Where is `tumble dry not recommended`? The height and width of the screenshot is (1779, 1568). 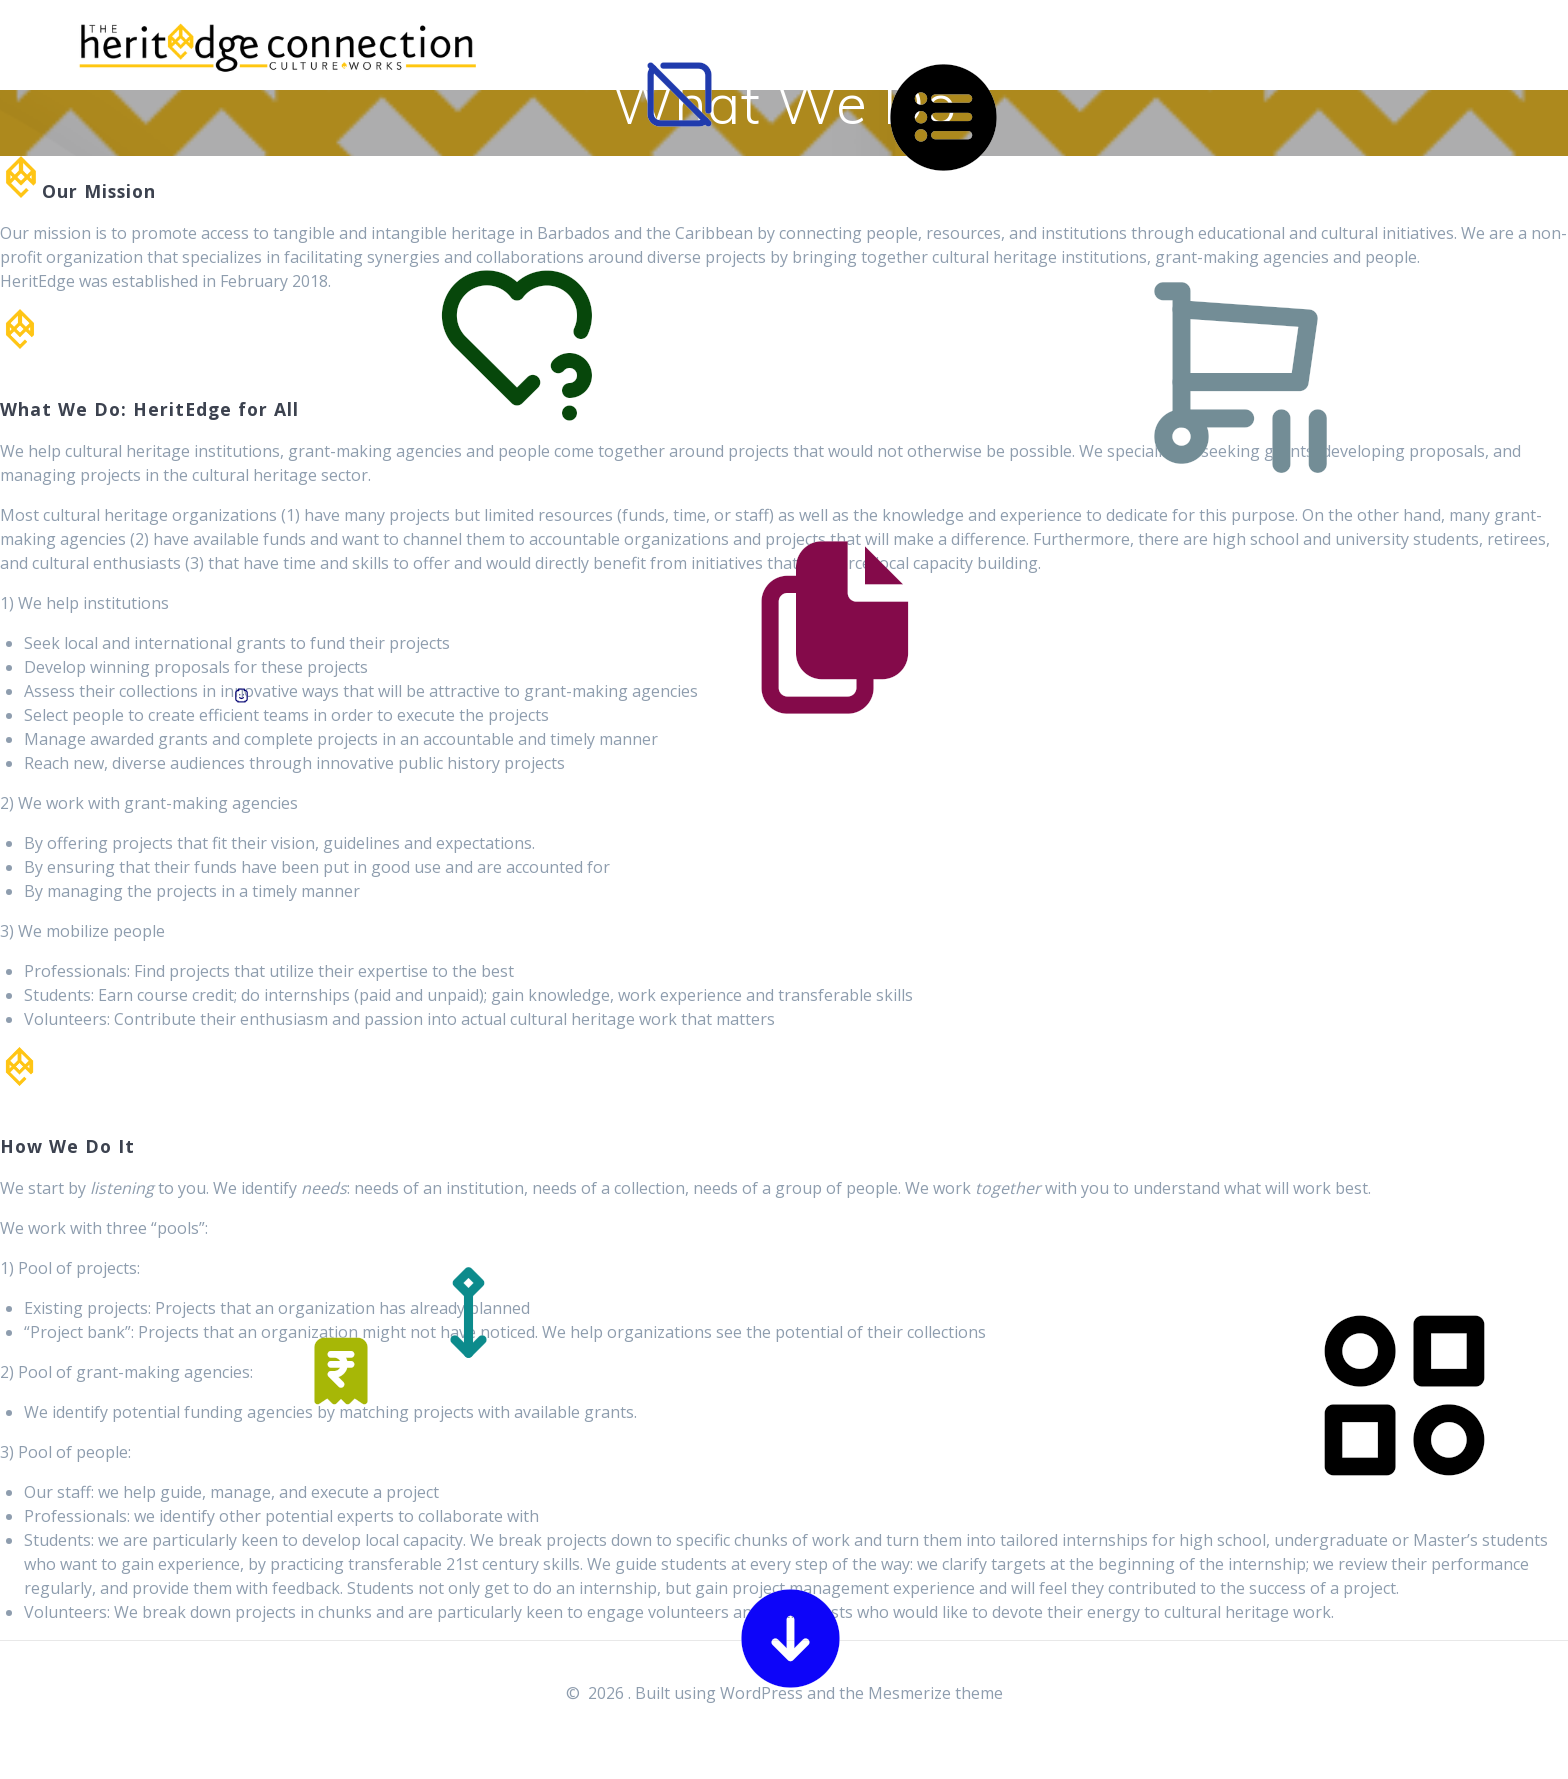 tumble dry not recommended is located at coordinates (679, 94).